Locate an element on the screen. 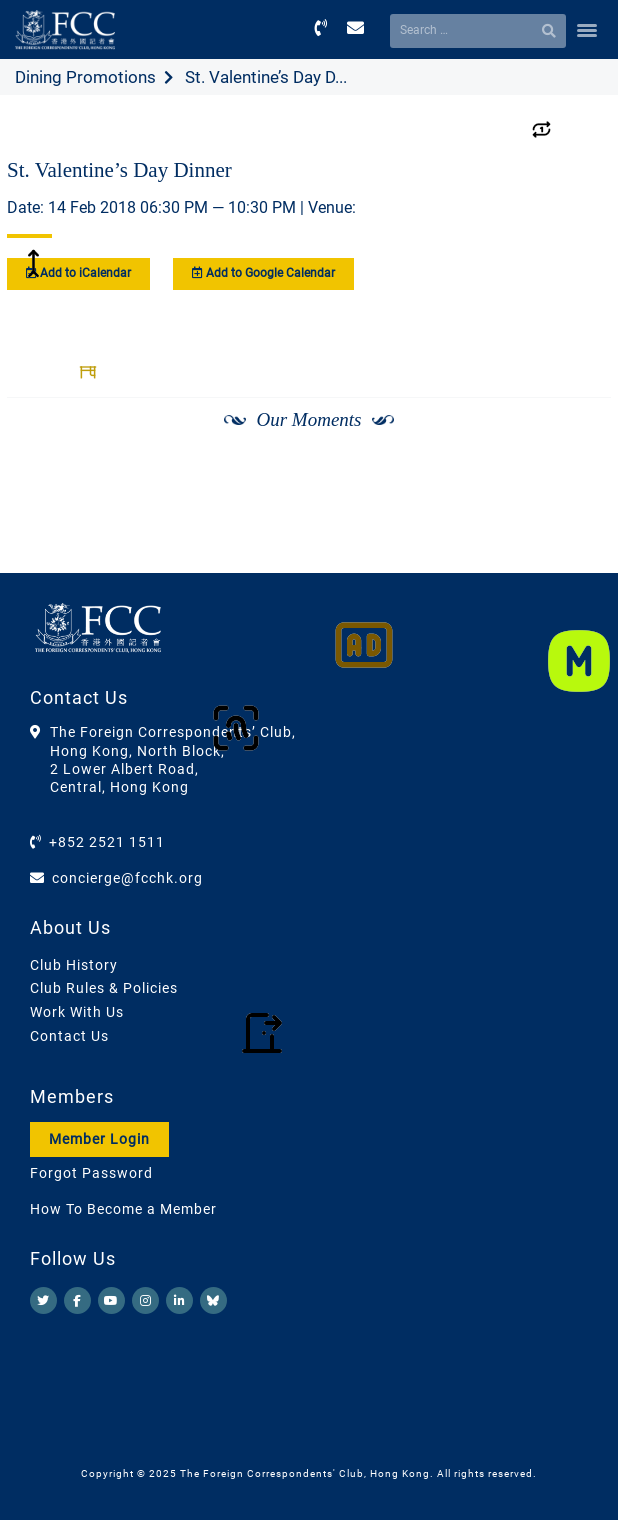 The image size is (618, 1520). access menu or main navigation is located at coordinates (579, 661).